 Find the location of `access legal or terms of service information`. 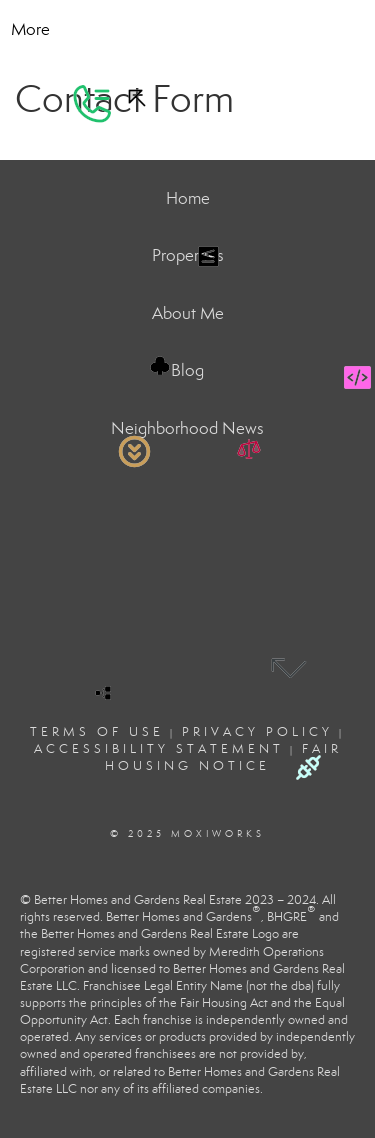

access legal or terms of service information is located at coordinates (249, 449).